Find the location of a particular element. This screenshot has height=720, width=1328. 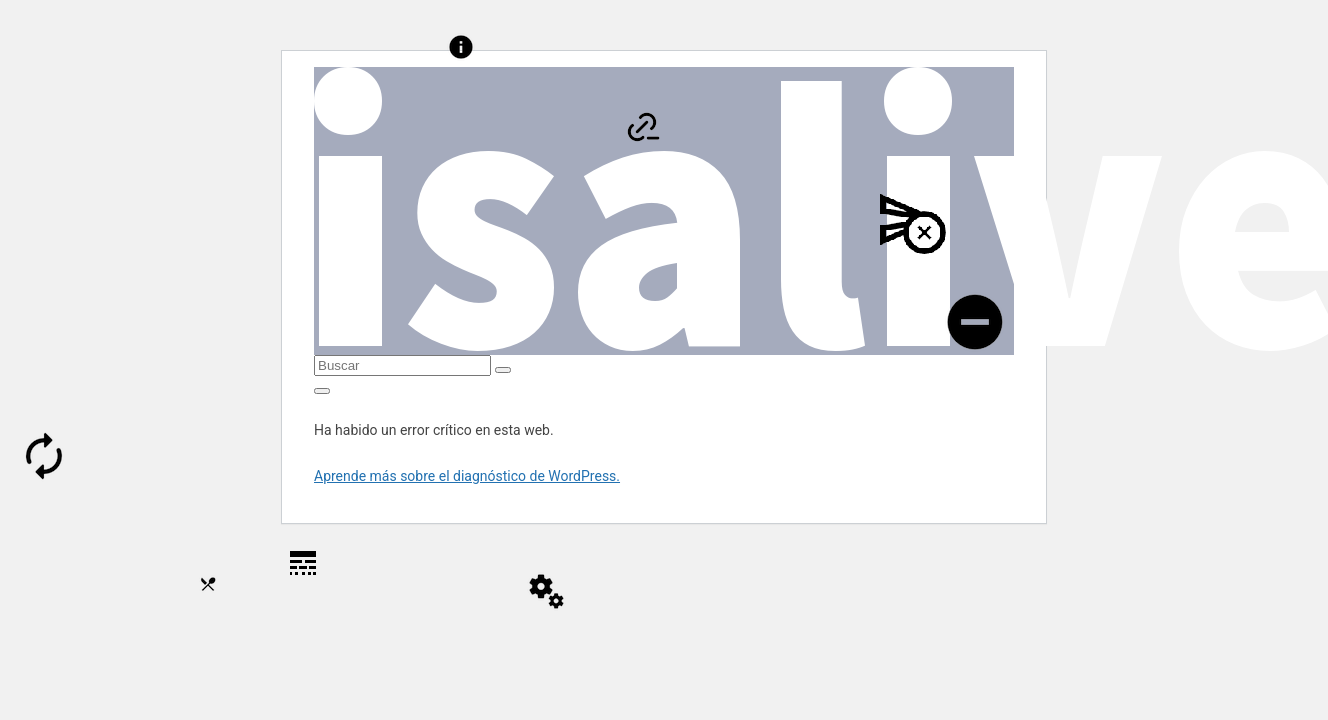

access settings or configuration options is located at coordinates (546, 591).